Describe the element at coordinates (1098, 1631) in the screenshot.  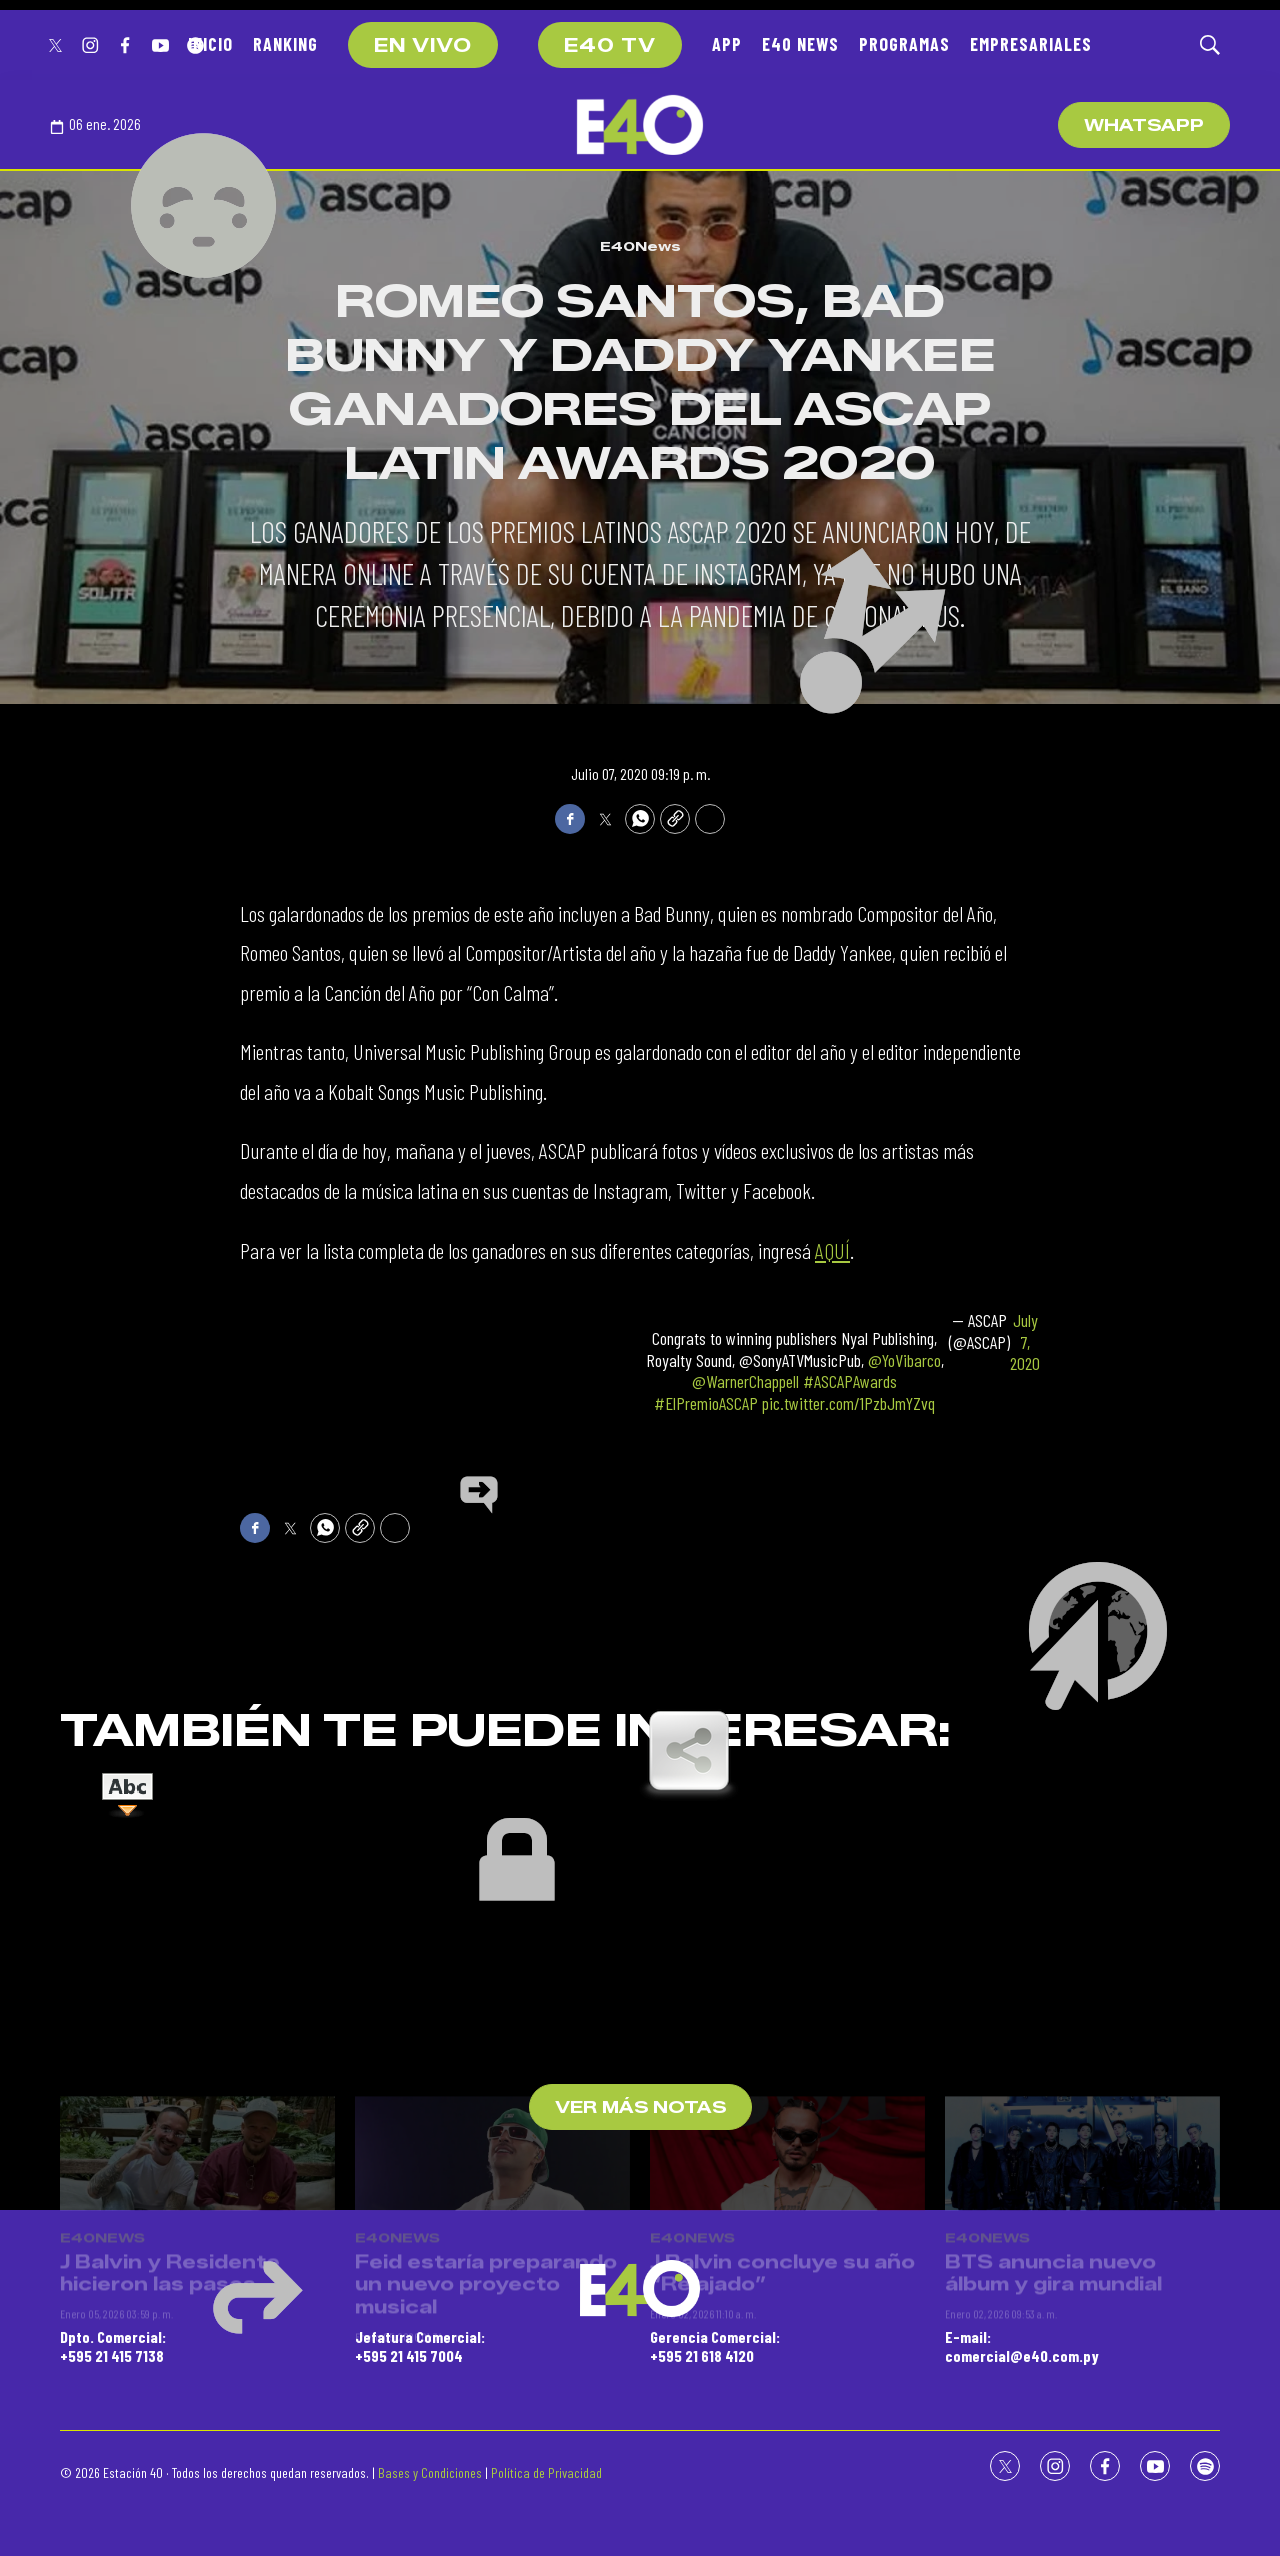
I see `open web browser` at that location.